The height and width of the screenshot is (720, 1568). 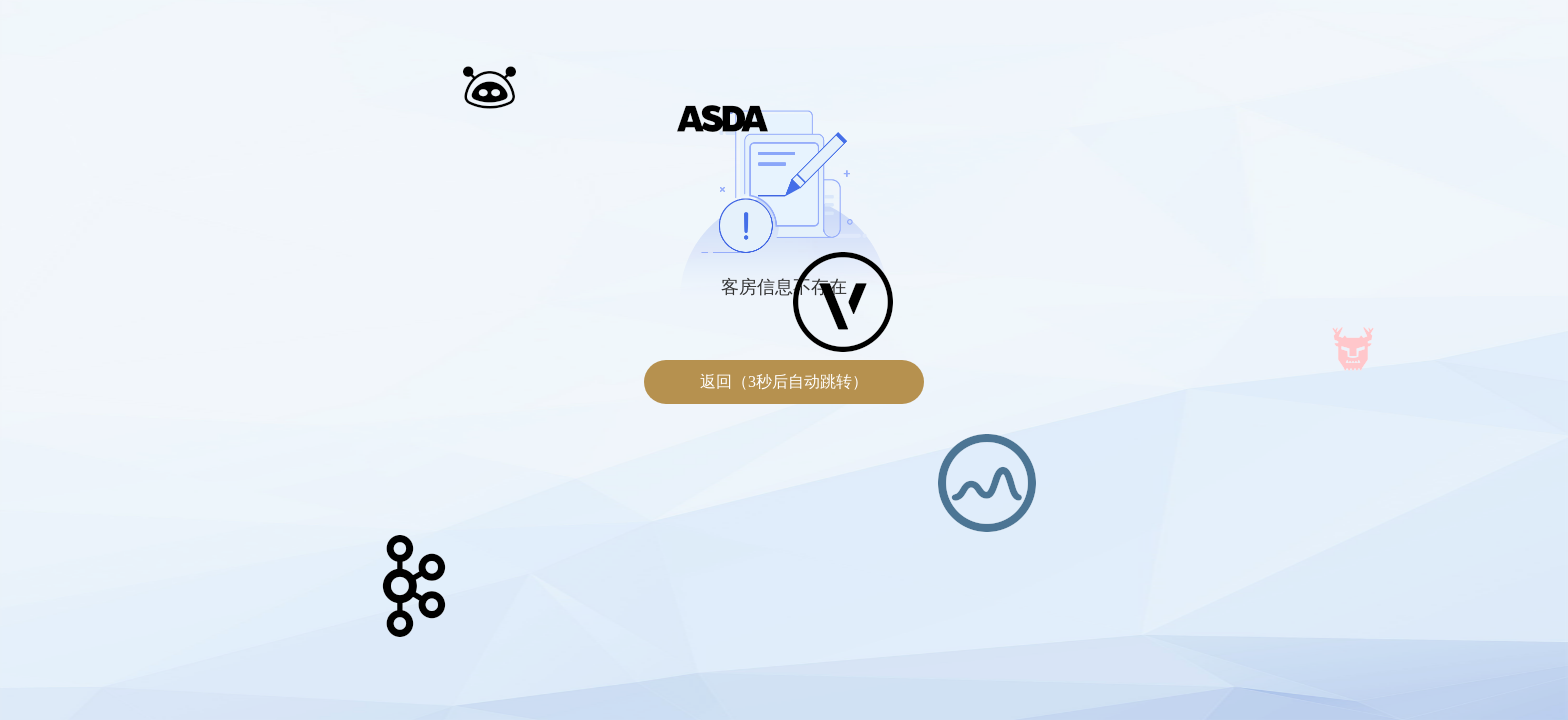 What do you see at coordinates (489, 87) in the screenshot?
I see `alby browser extension logo` at bounding box center [489, 87].